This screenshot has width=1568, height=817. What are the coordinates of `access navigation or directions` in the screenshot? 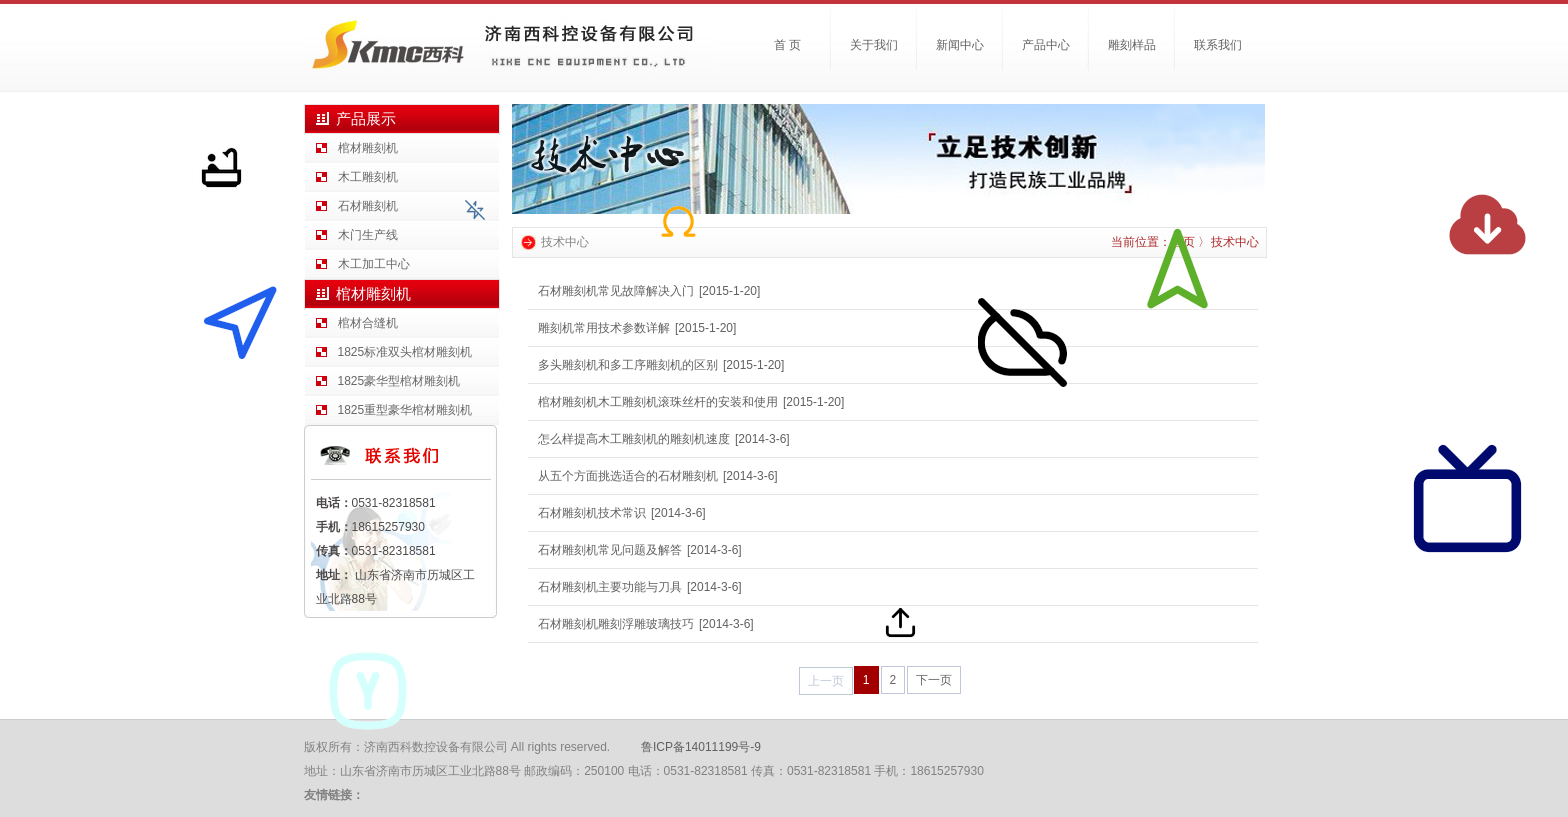 It's located at (238, 324).